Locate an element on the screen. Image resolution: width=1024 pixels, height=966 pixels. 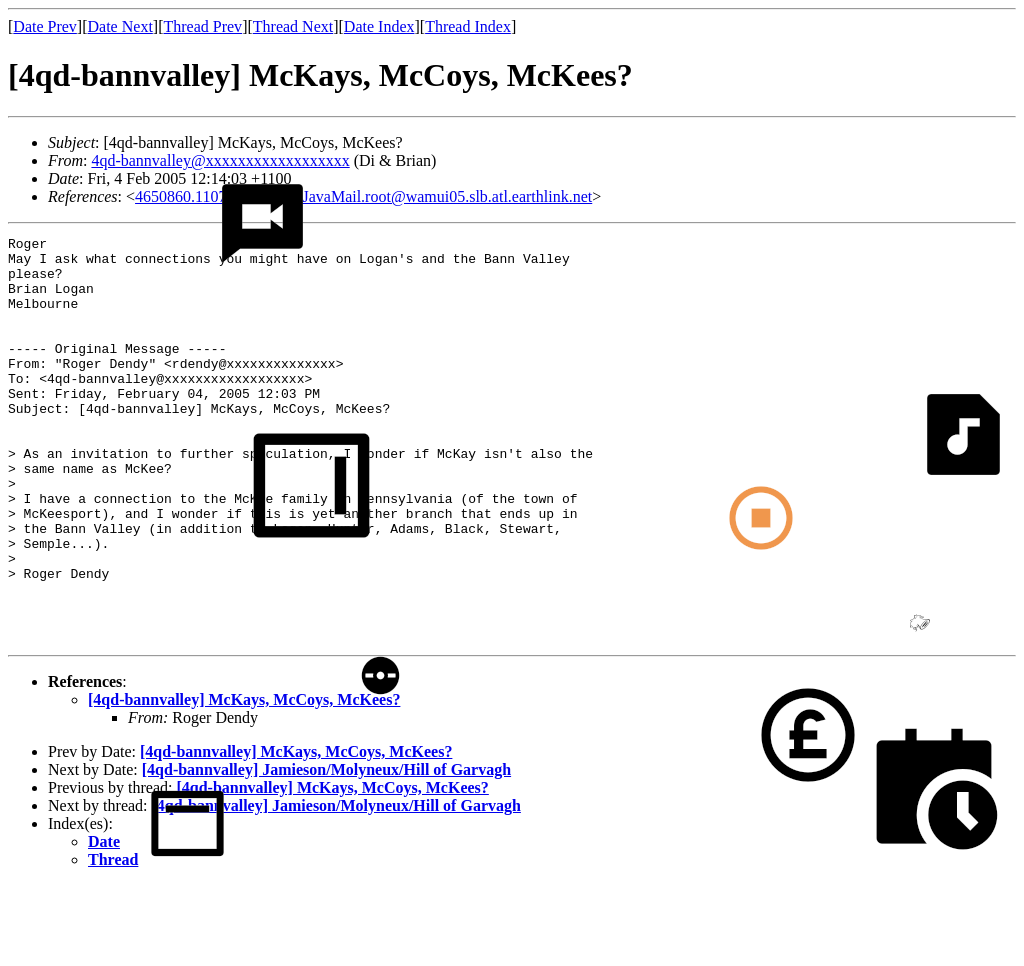
view scheduled events or appointments is located at coordinates (934, 792).